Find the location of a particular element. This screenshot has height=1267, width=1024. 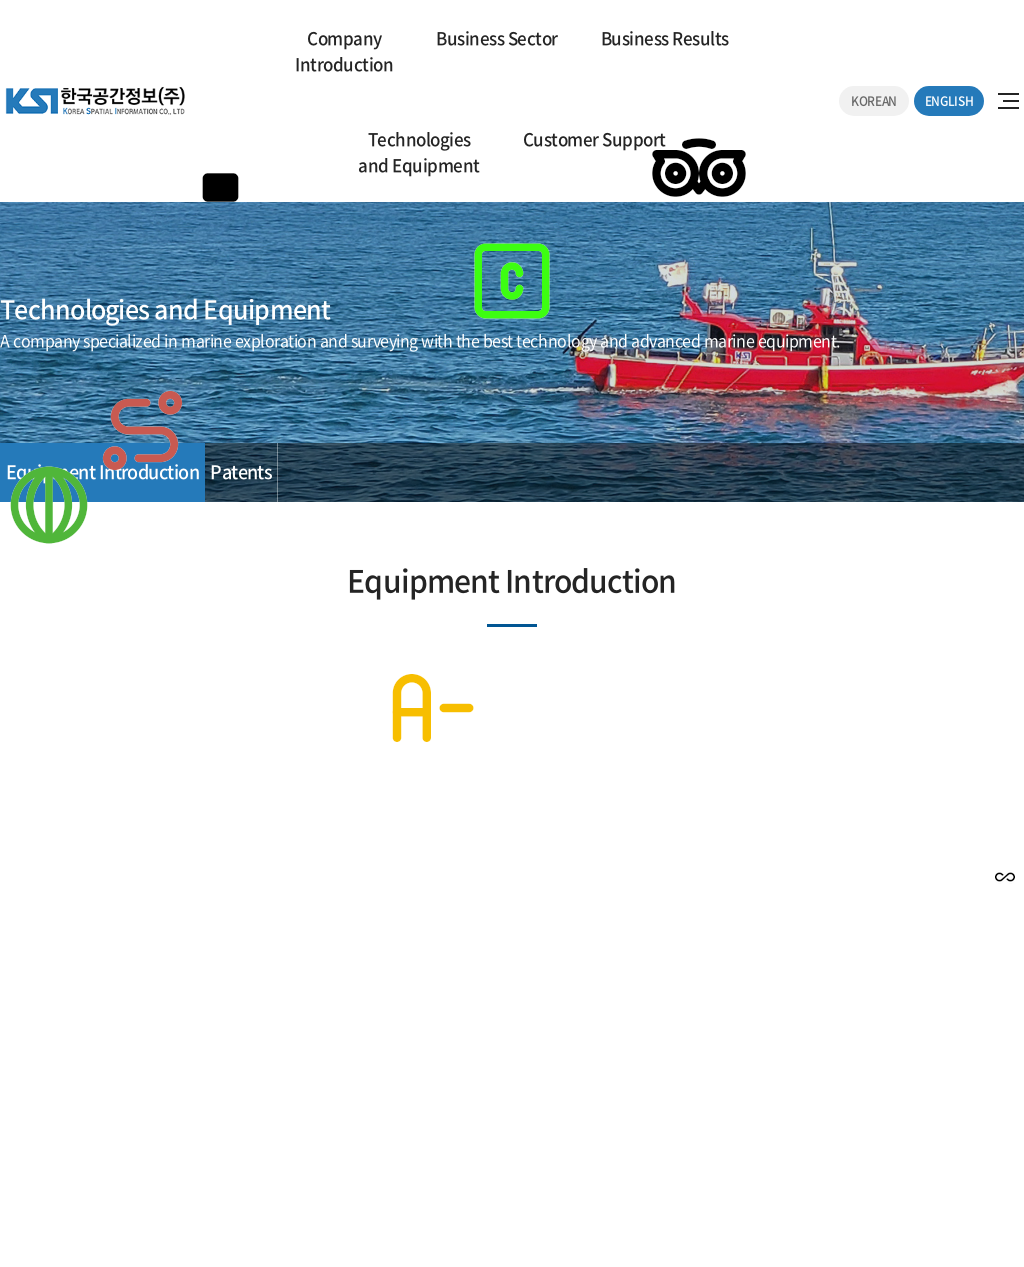

view longitude or meridian lines on a map is located at coordinates (49, 505).